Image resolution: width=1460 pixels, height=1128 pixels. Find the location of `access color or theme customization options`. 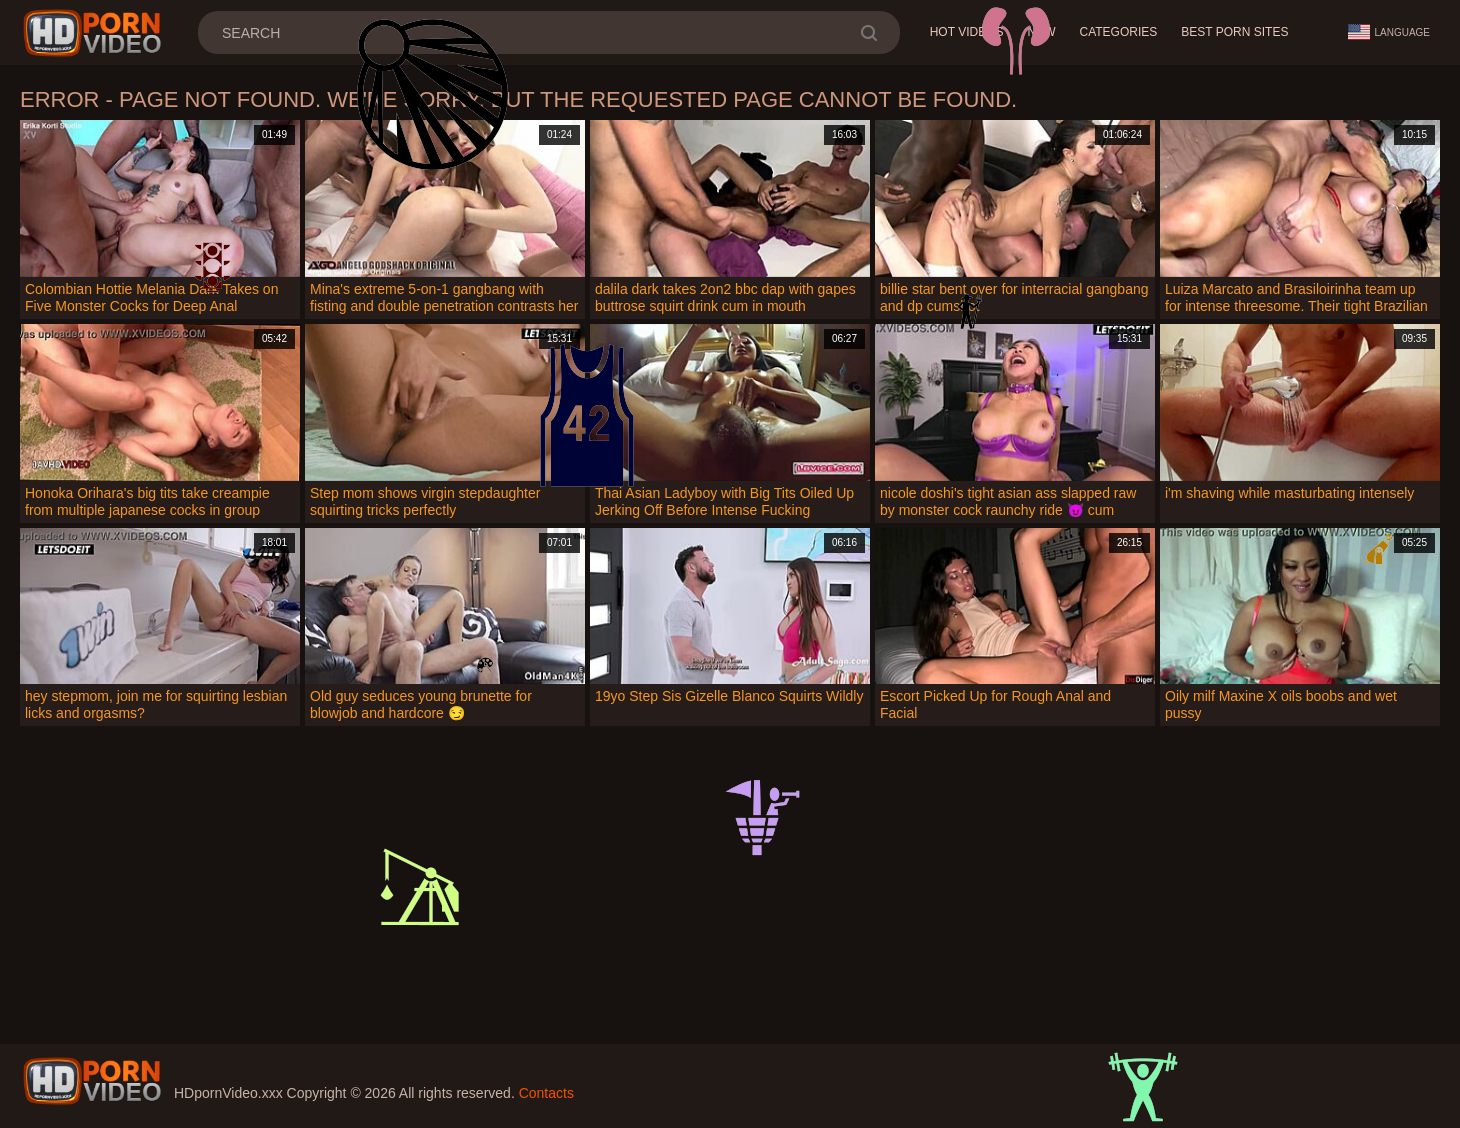

access color or theme customization options is located at coordinates (485, 665).